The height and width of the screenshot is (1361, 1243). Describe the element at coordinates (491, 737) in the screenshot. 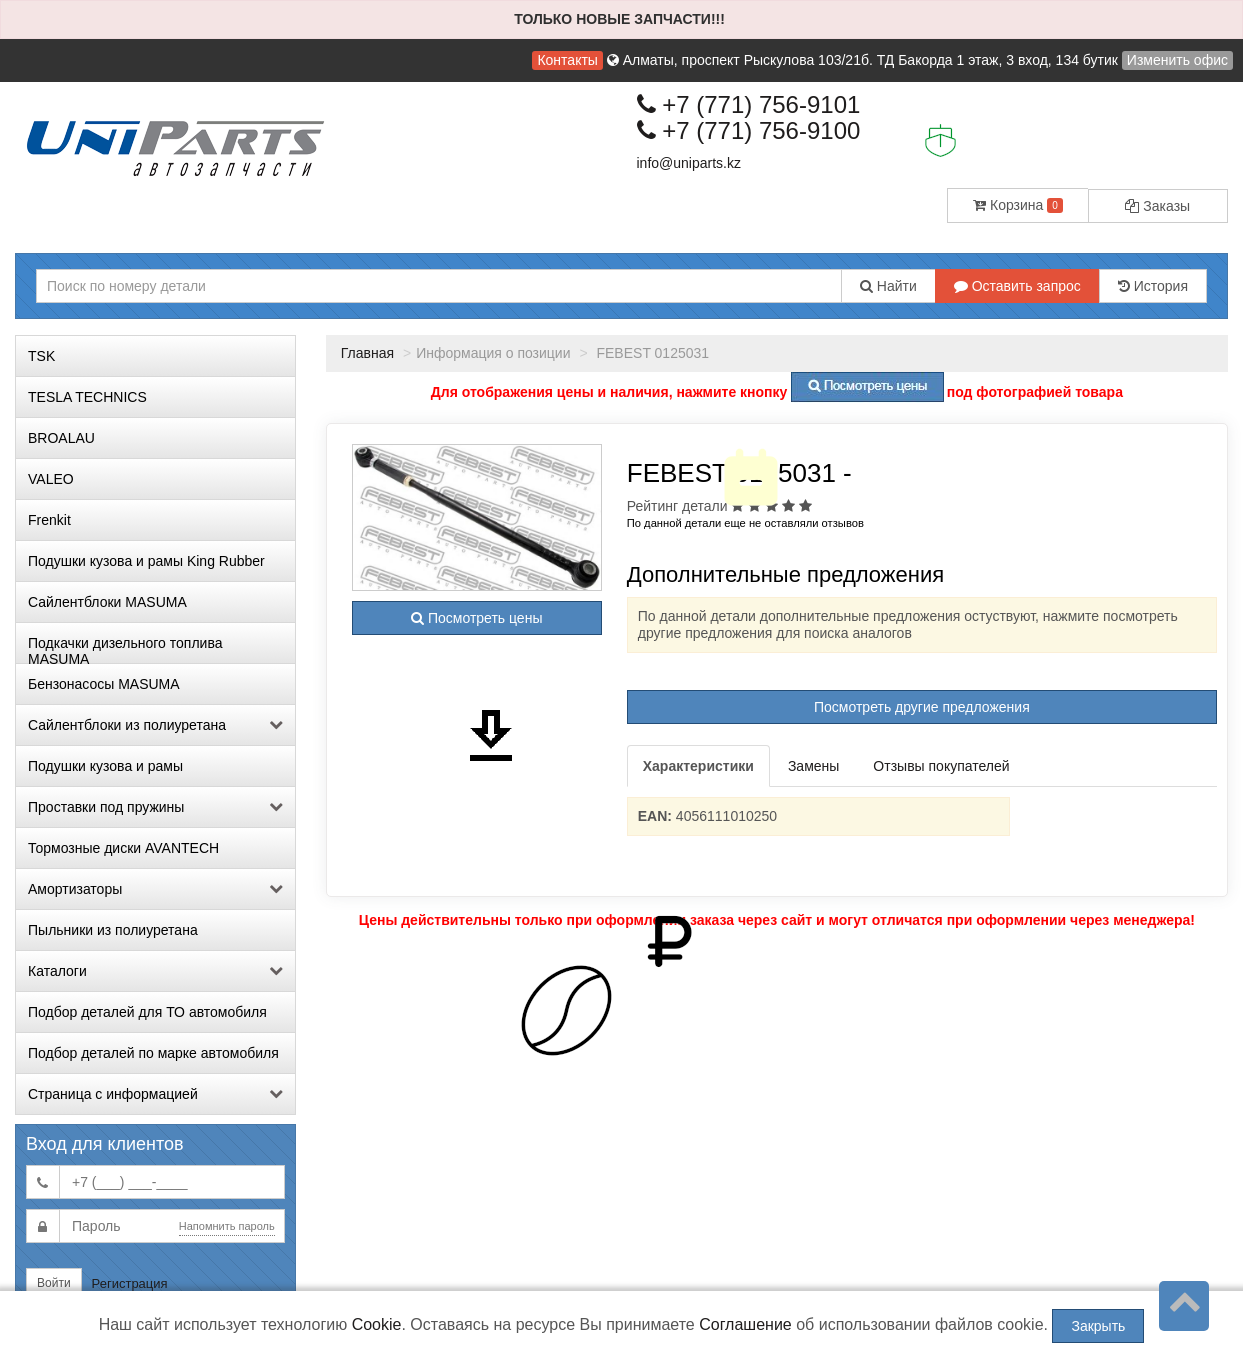

I see `download a file or content` at that location.